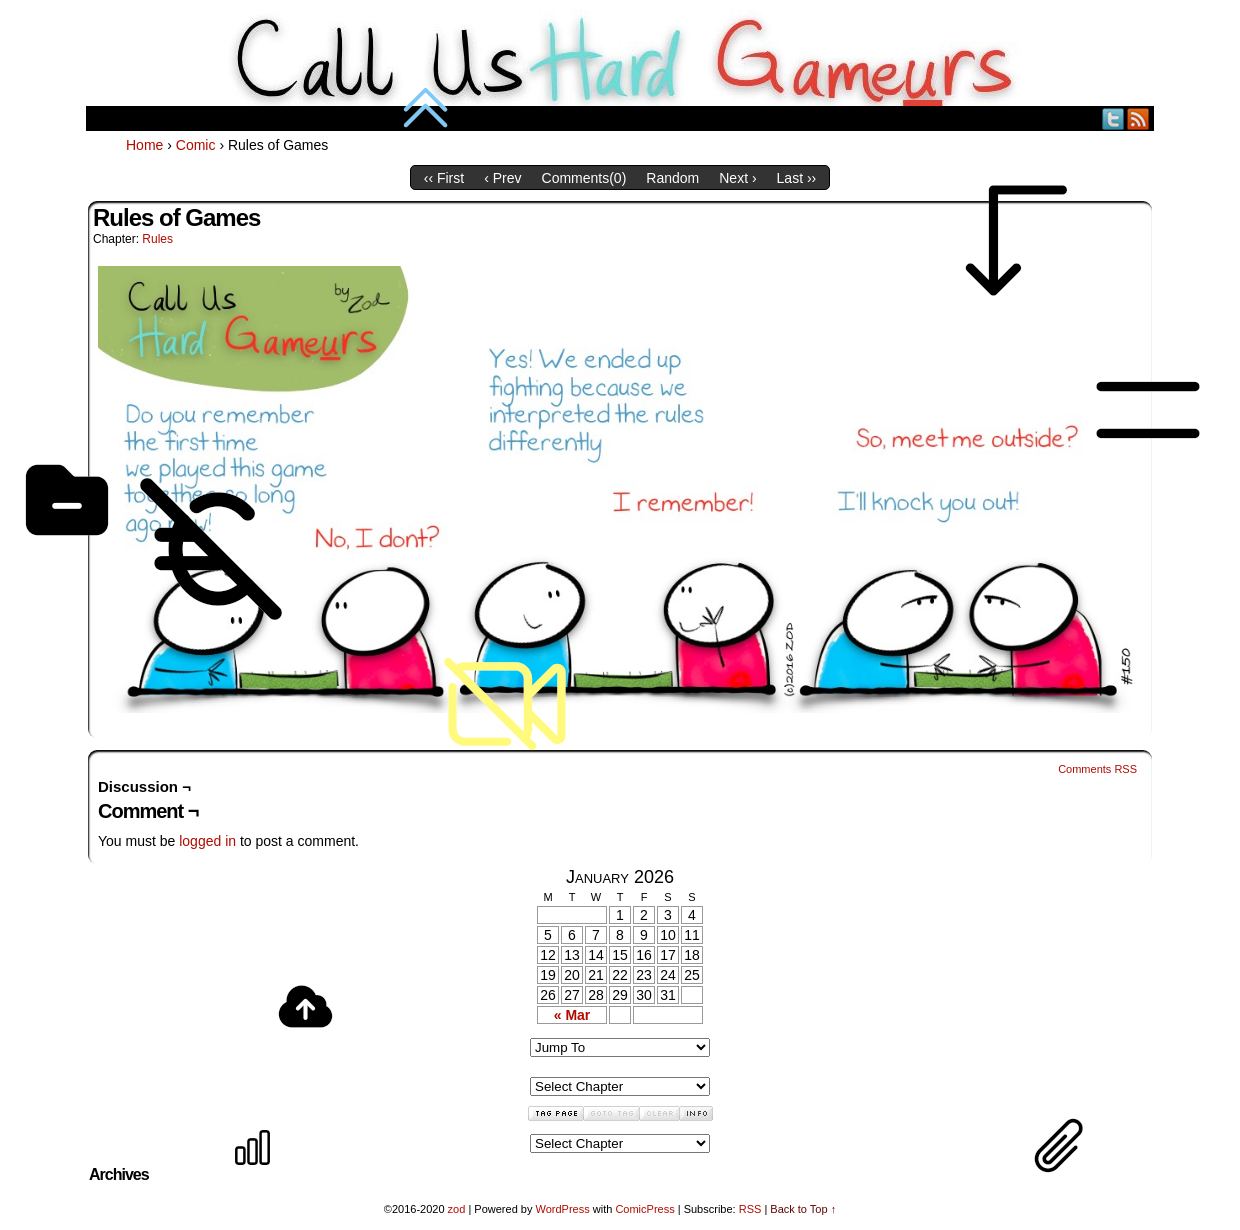 This screenshot has width=1240, height=1230. What do you see at coordinates (211, 549) in the screenshot?
I see `indicates euro payment is unavailable` at bounding box center [211, 549].